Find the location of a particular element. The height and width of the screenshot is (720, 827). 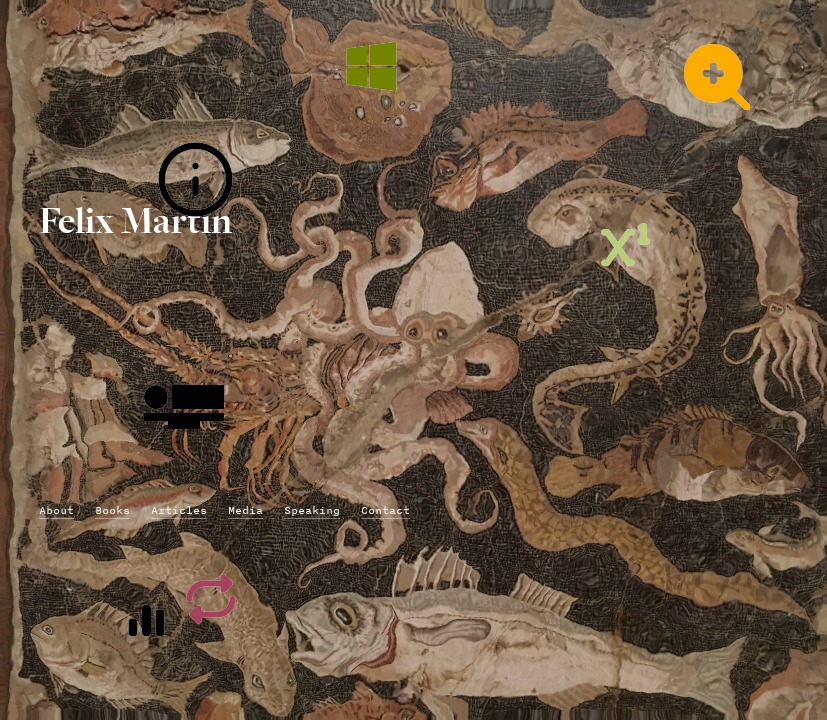

zoom in on content is located at coordinates (717, 77).